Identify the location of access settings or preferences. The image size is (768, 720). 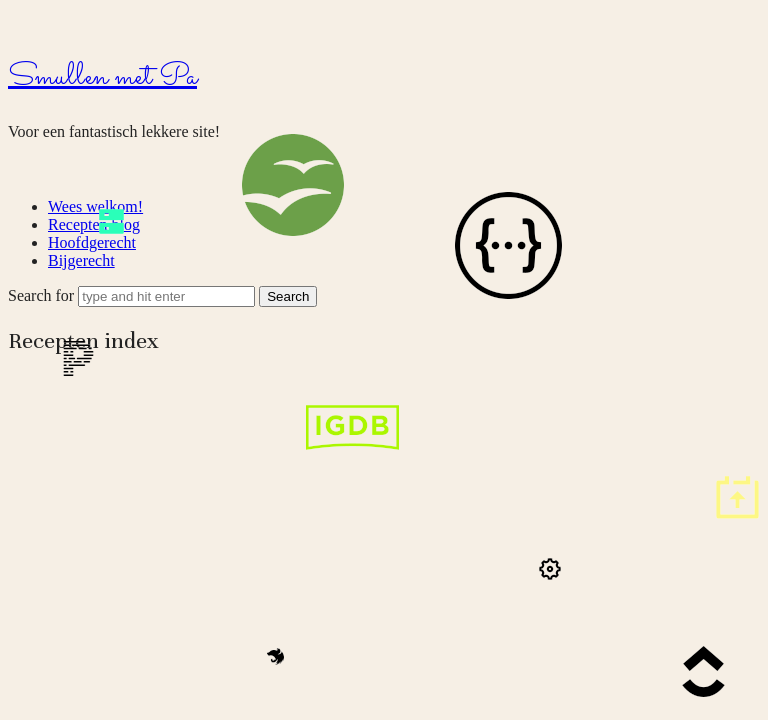
(550, 569).